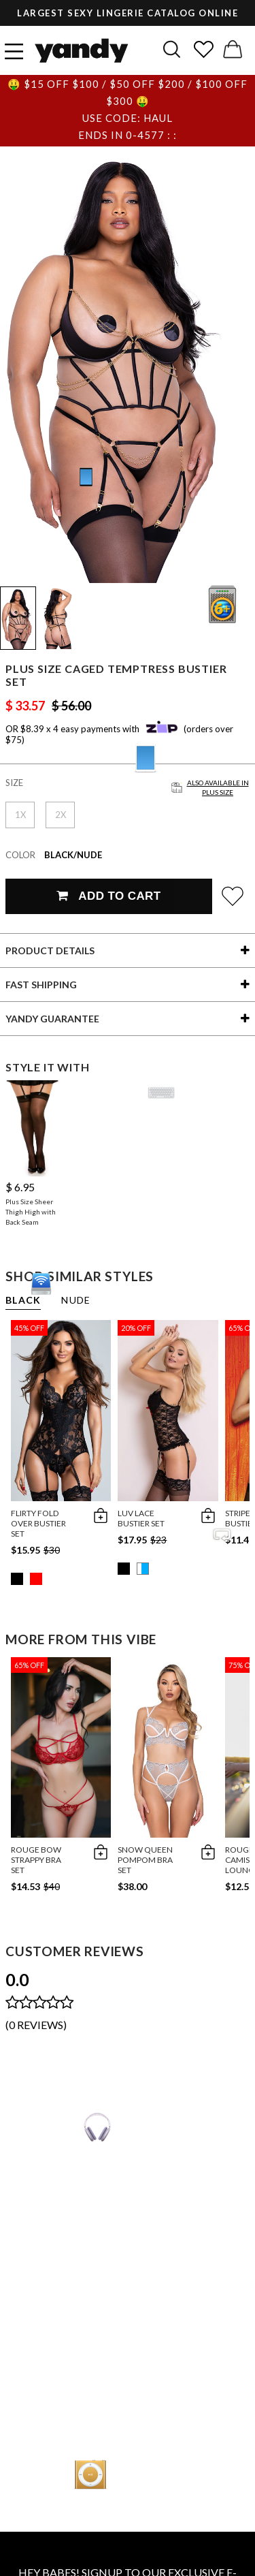 This screenshot has width=255, height=2576. Describe the element at coordinates (90, 2475) in the screenshot. I see `iPod shuffle device in orange` at that location.